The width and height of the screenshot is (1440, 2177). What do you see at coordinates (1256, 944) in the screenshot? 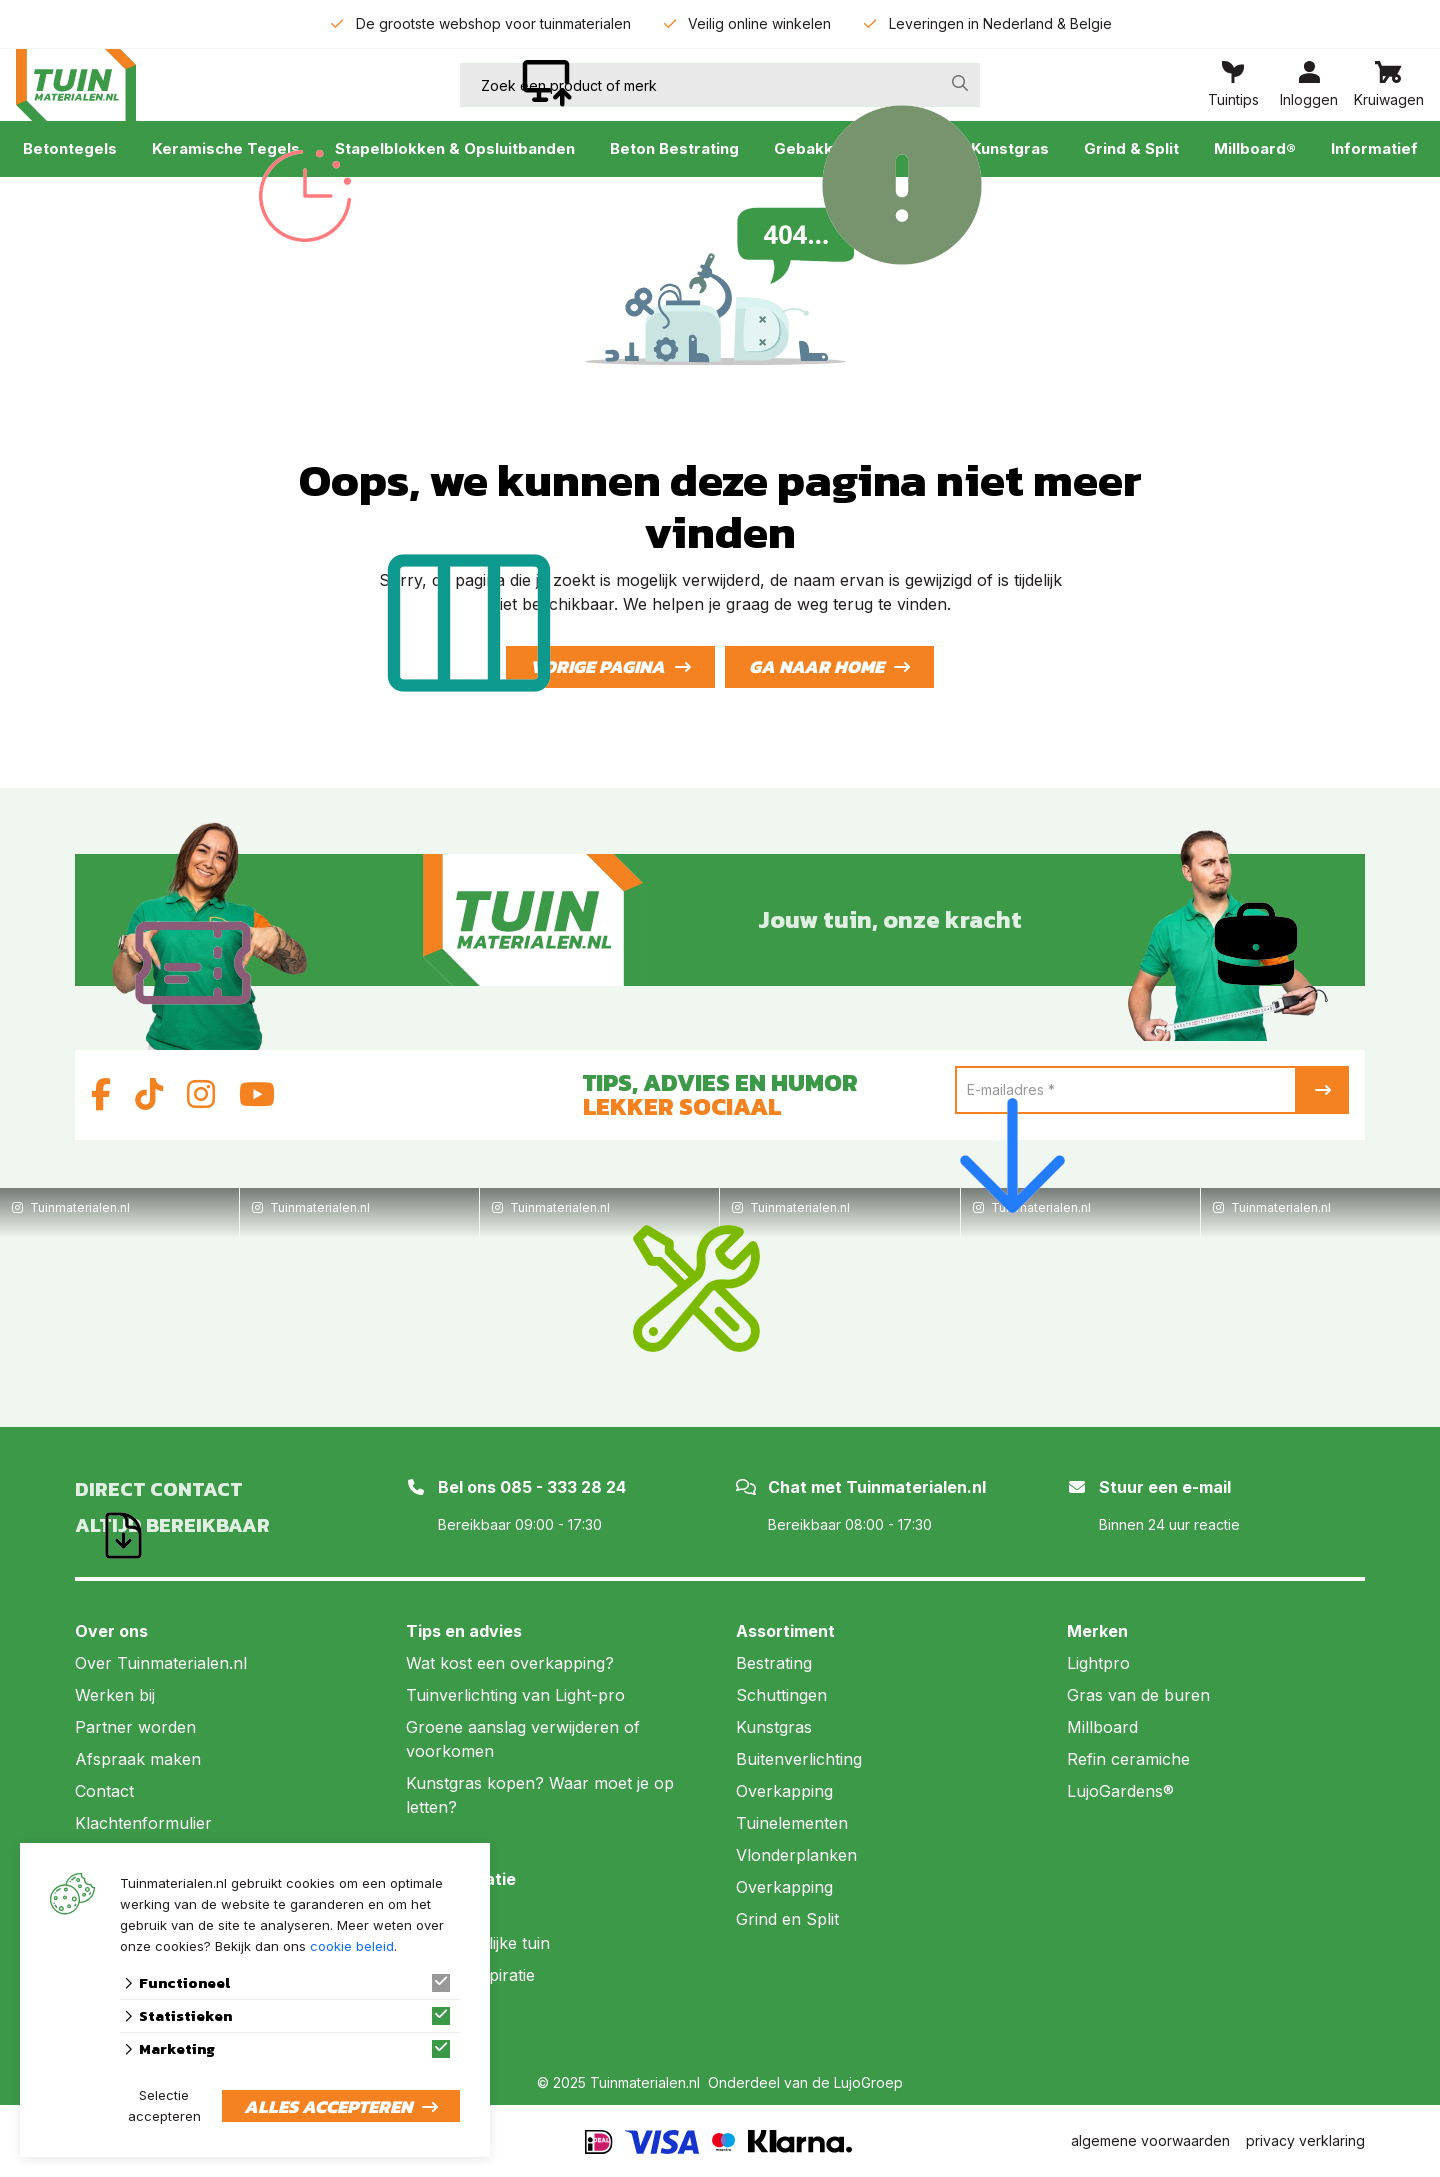
I see `access work or business documents` at bounding box center [1256, 944].